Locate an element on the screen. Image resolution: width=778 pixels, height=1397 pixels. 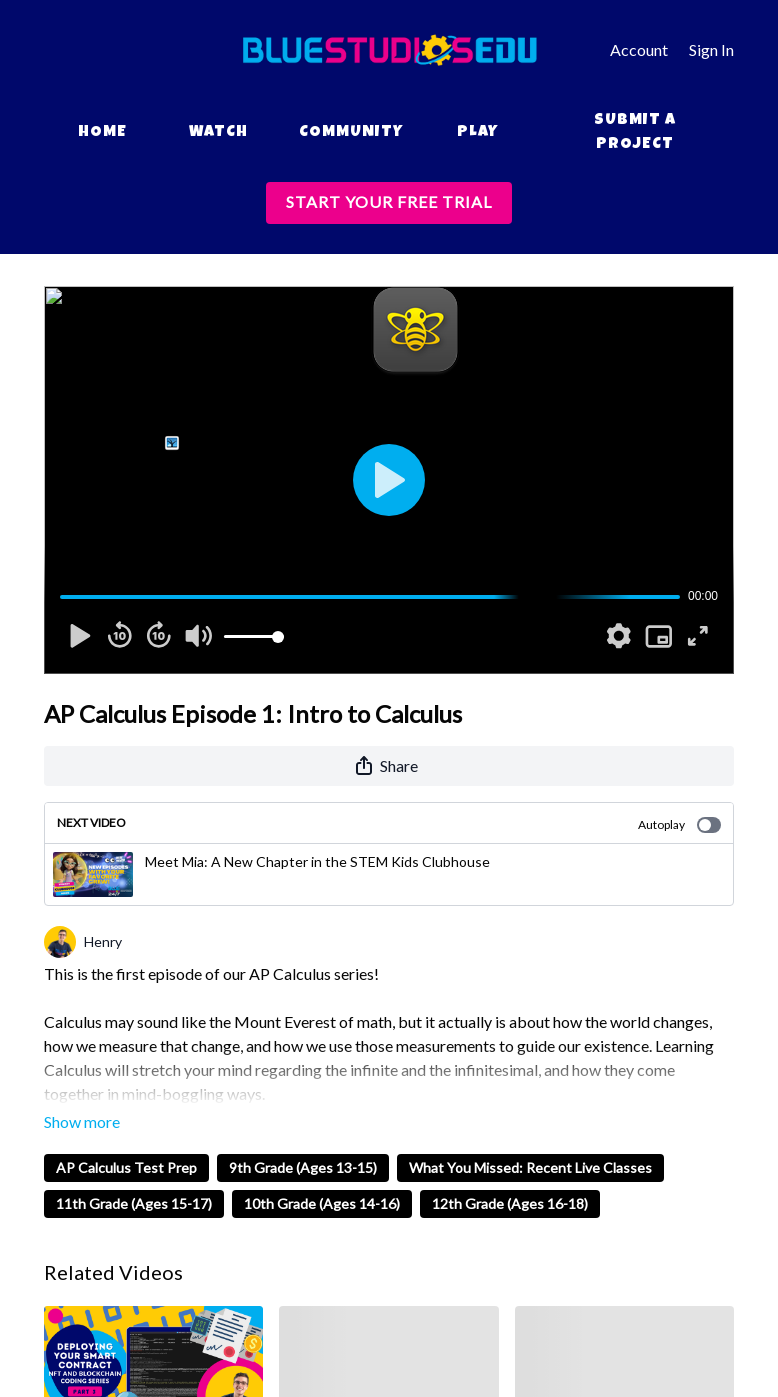
open shotwell photo manager is located at coordinates (172, 443).